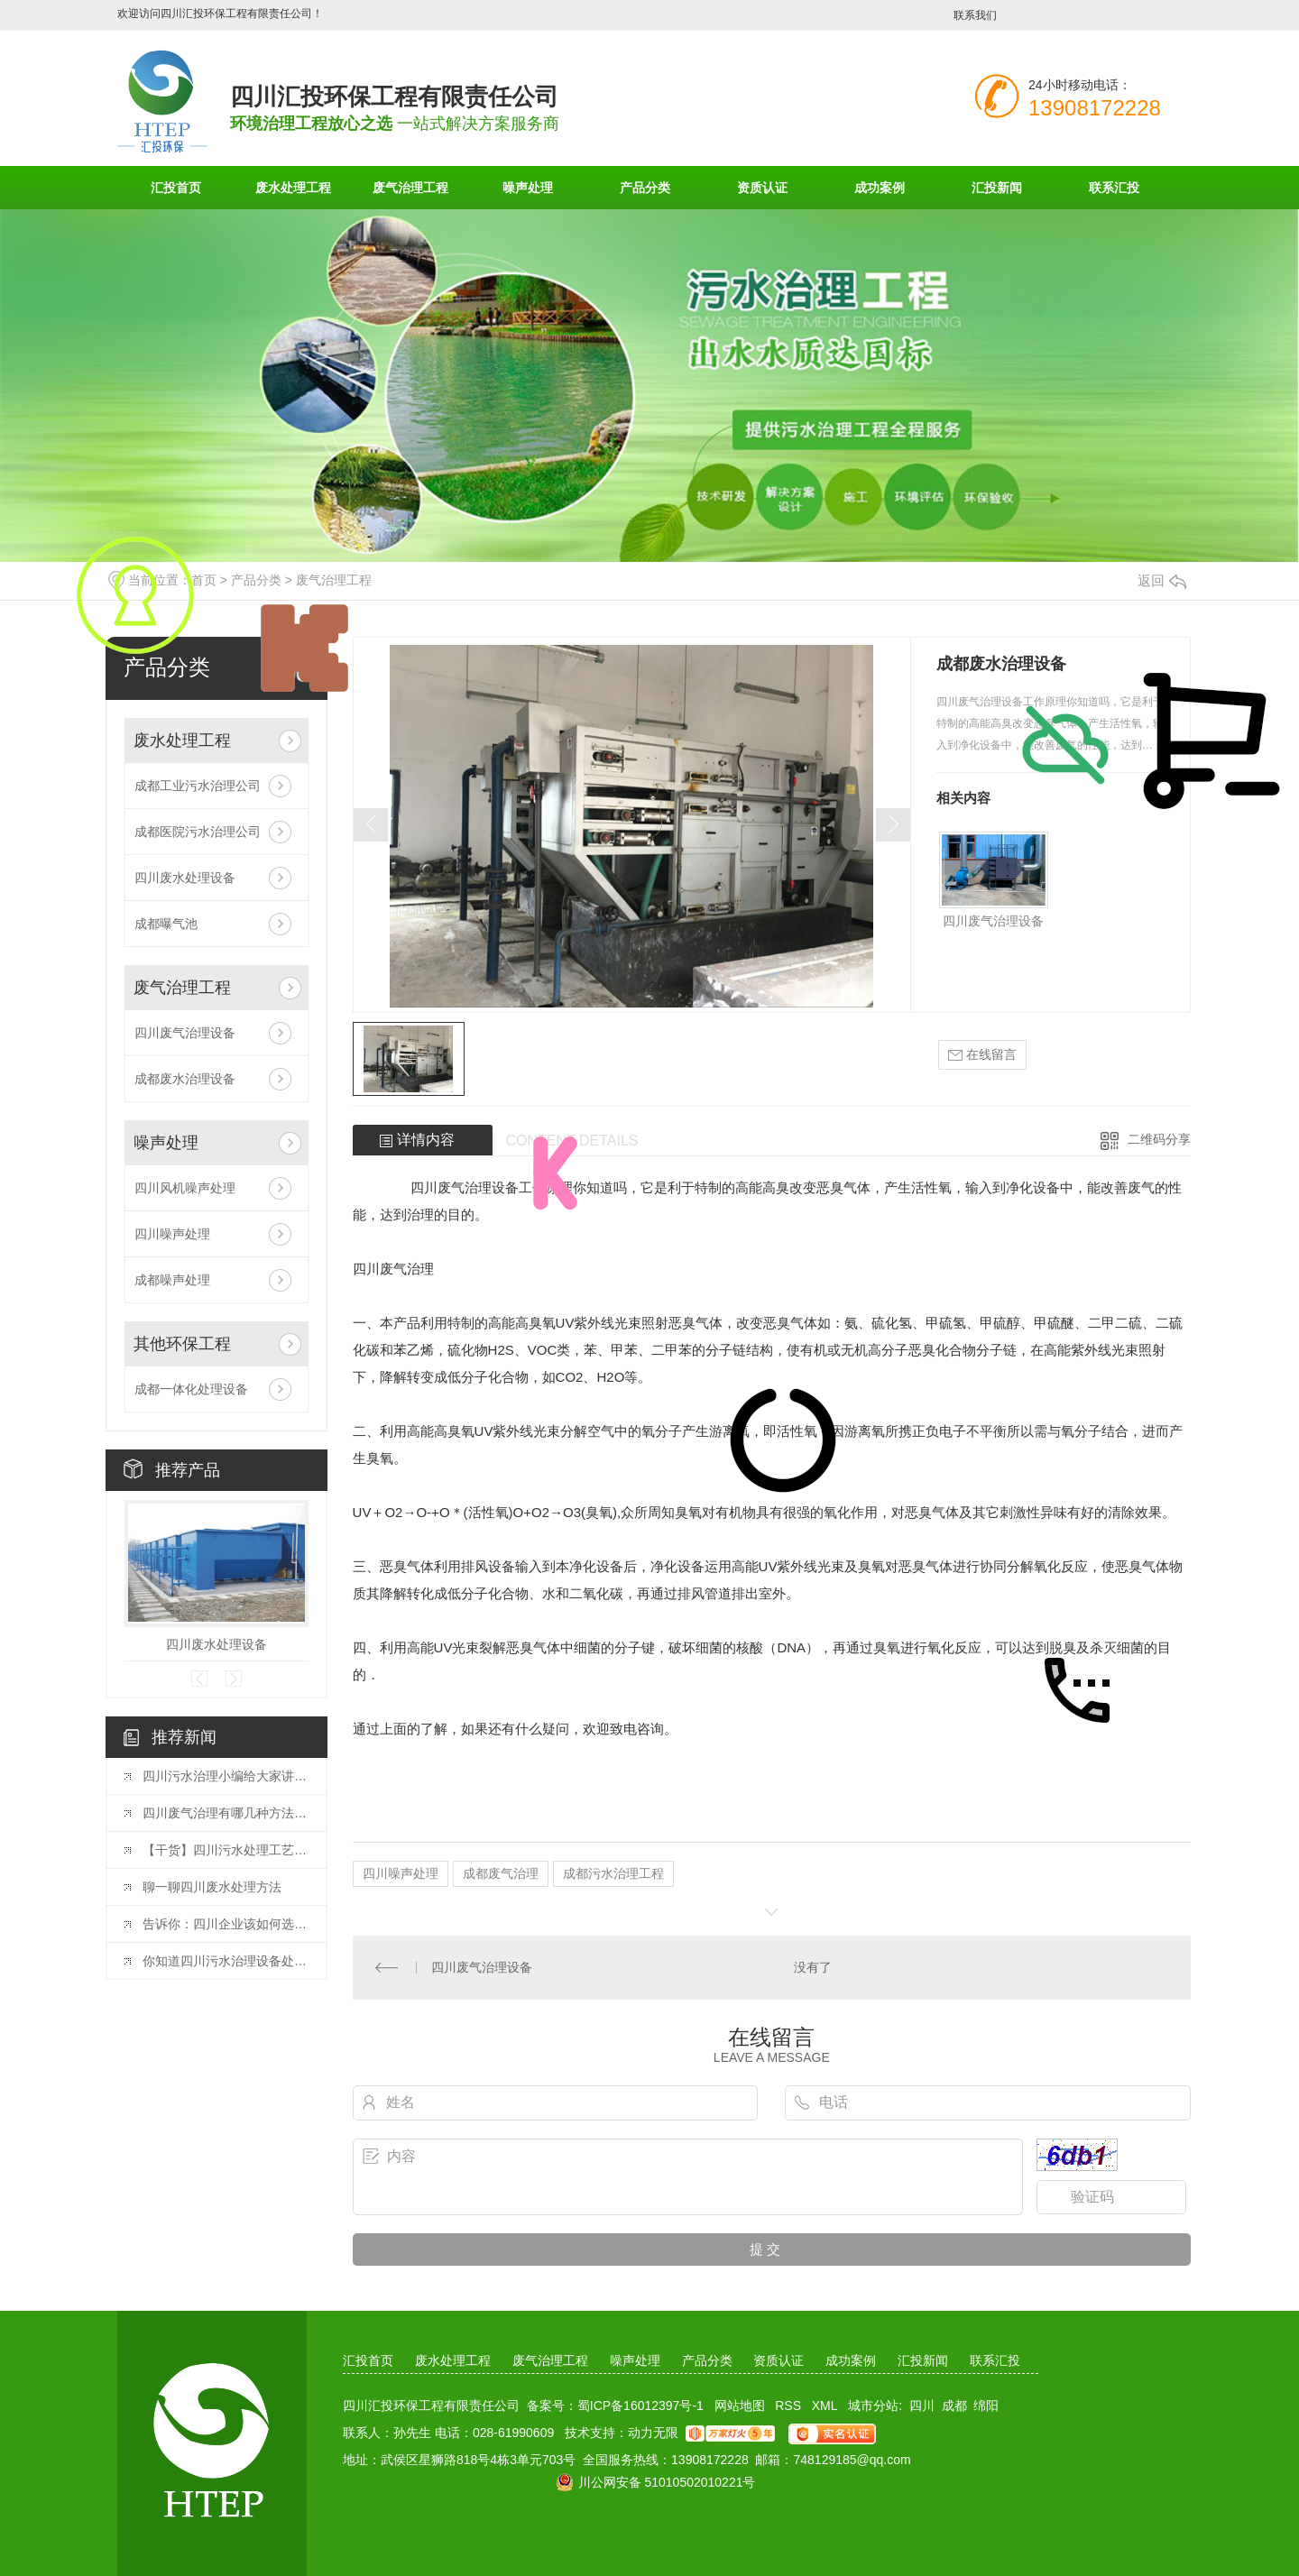 This screenshot has width=1299, height=2576. Describe the element at coordinates (1077, 1690) in the screenshot. I see `access phone or call settings` at that location.